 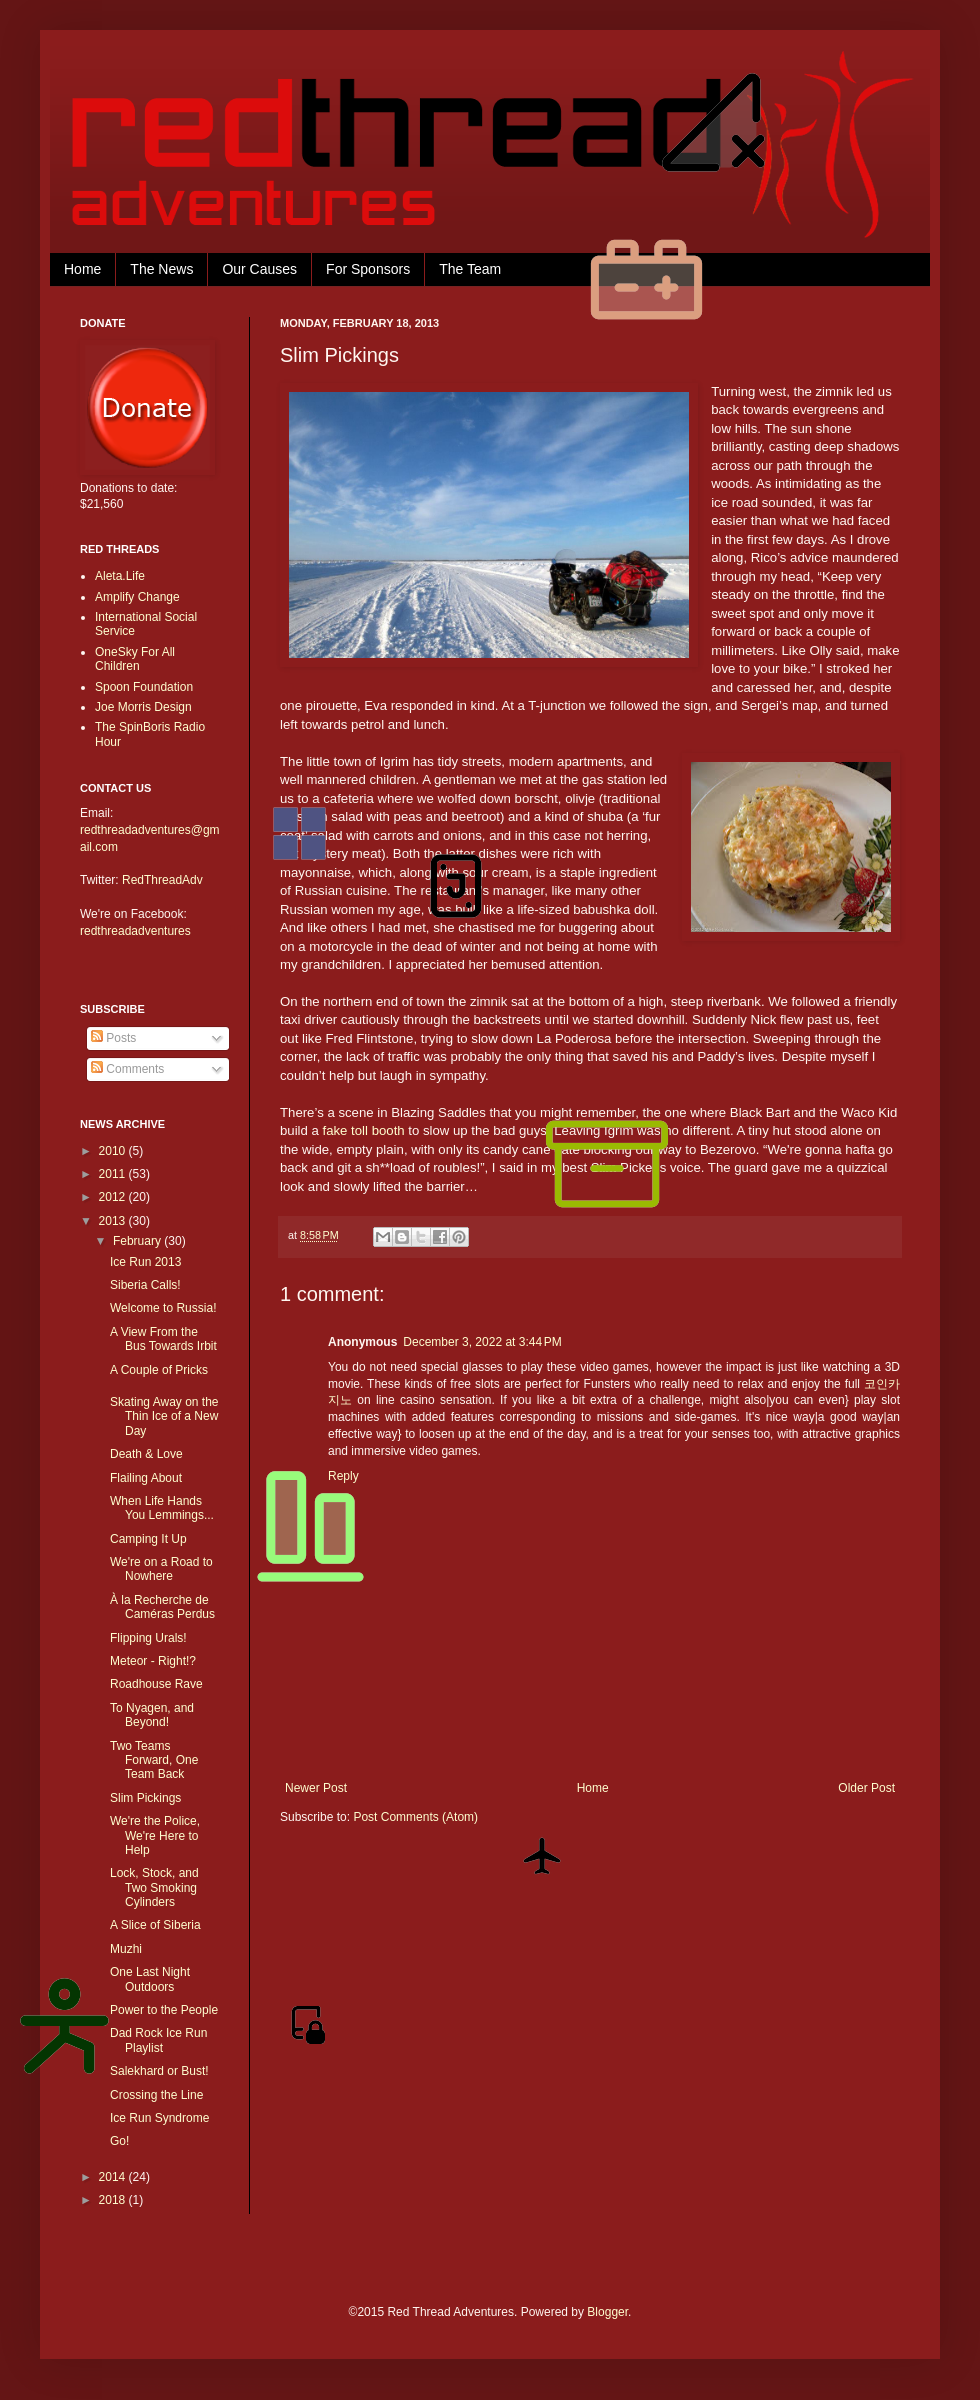 What do you see at coordinates (306, 2025) in the screenshot?
I see `indicates a private or locked repository` at bounding box center [306, 2025].